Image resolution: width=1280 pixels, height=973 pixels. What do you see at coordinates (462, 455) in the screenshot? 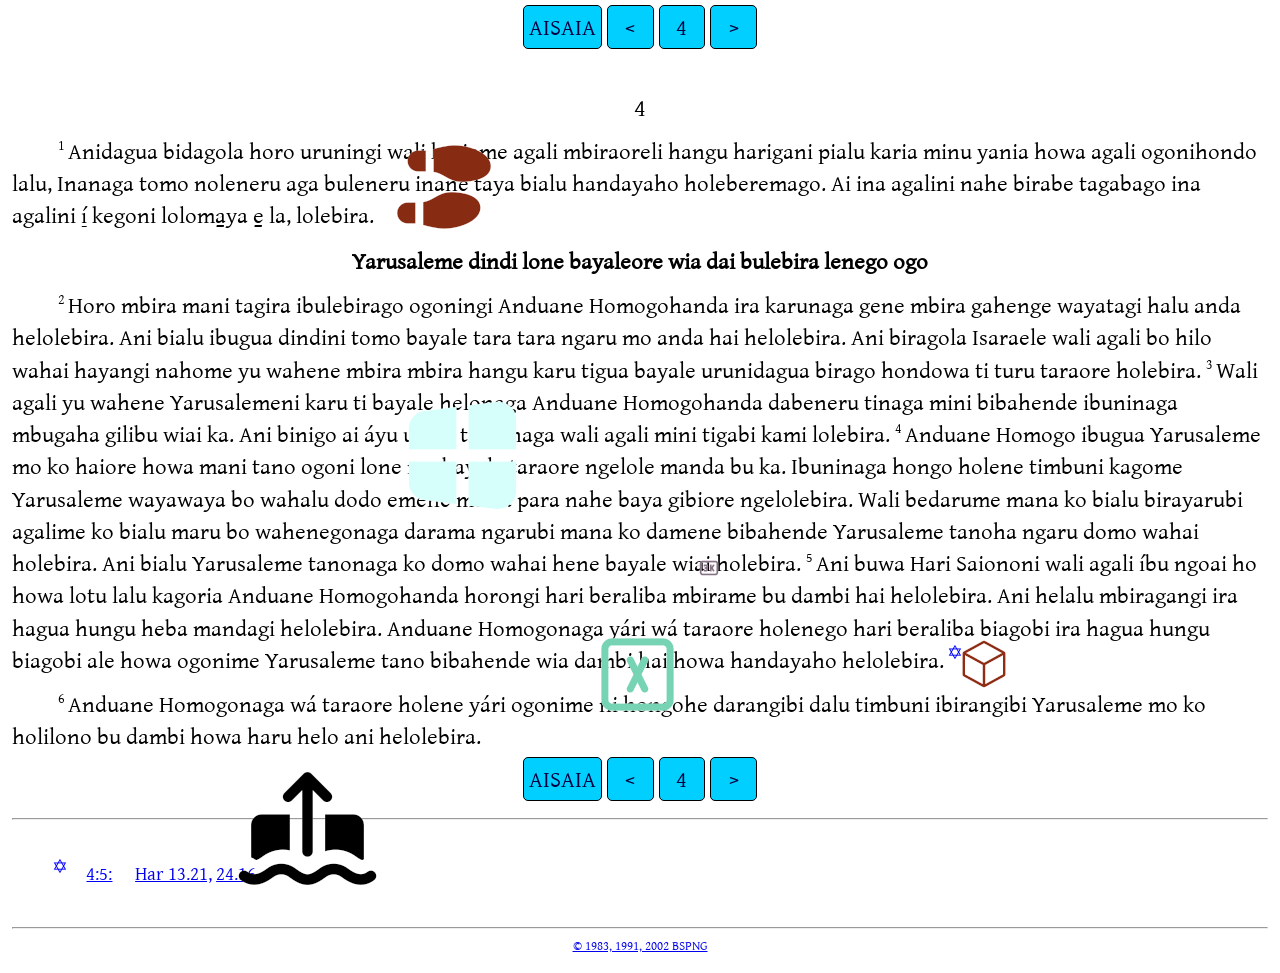
I see `windows operating system logo` at bounding box center [462, 455].